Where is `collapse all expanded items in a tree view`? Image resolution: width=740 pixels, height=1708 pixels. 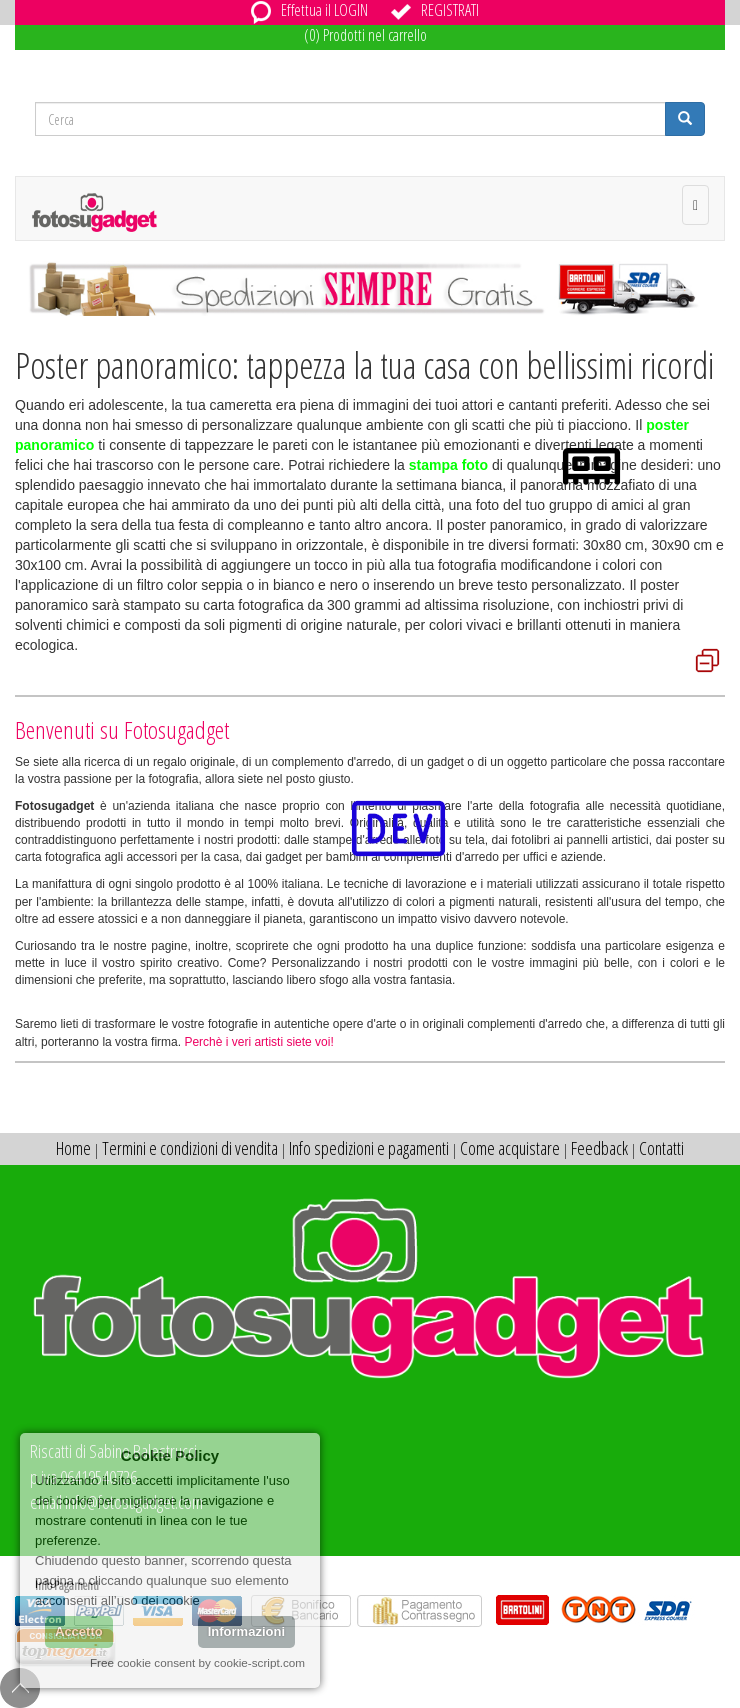
collapse all expanded items in a tree view is located at coordinates (707, 660).